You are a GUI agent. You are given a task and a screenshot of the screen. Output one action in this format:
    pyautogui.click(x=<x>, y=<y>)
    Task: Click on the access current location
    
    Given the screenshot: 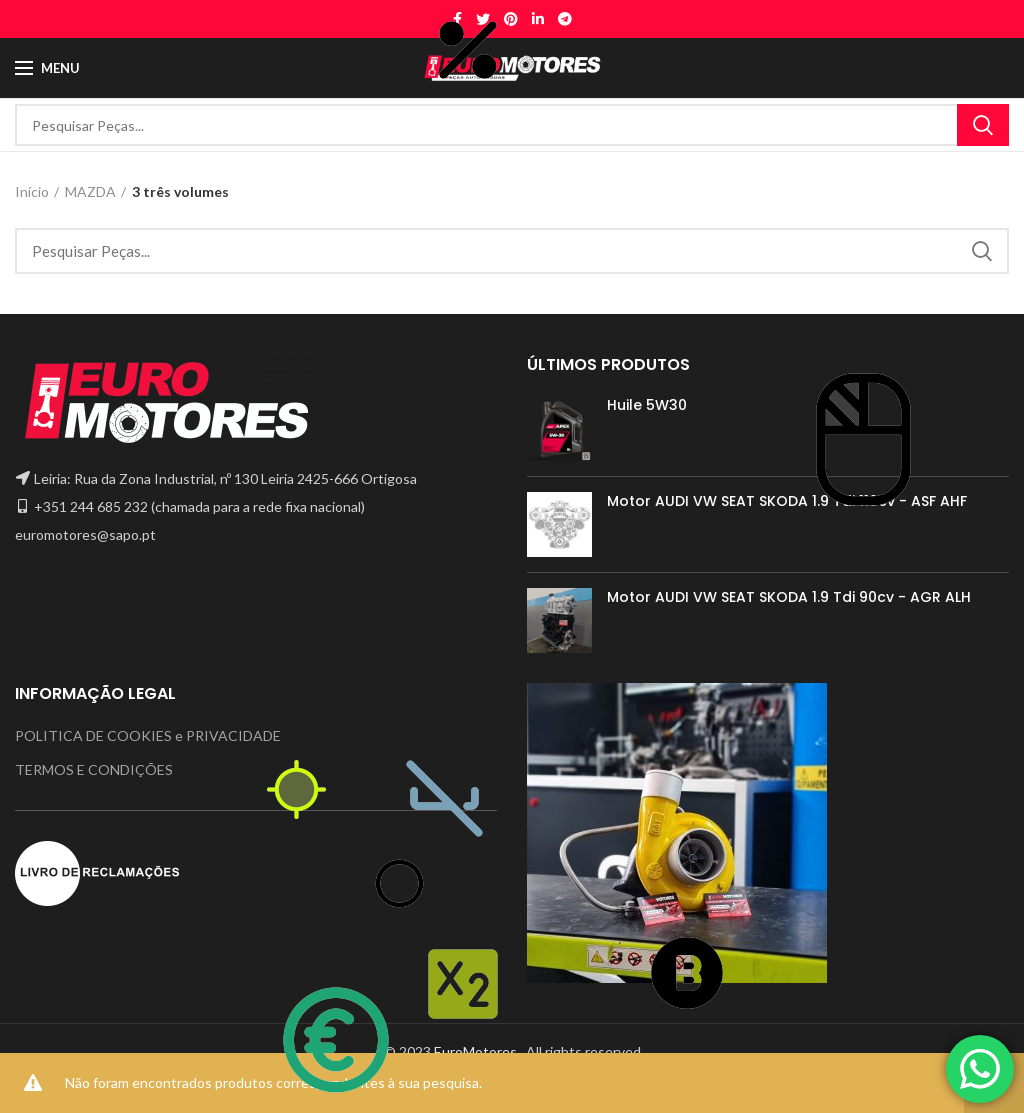 What is the action you would take?
    pyautogui.click(x=296, y=789)
    